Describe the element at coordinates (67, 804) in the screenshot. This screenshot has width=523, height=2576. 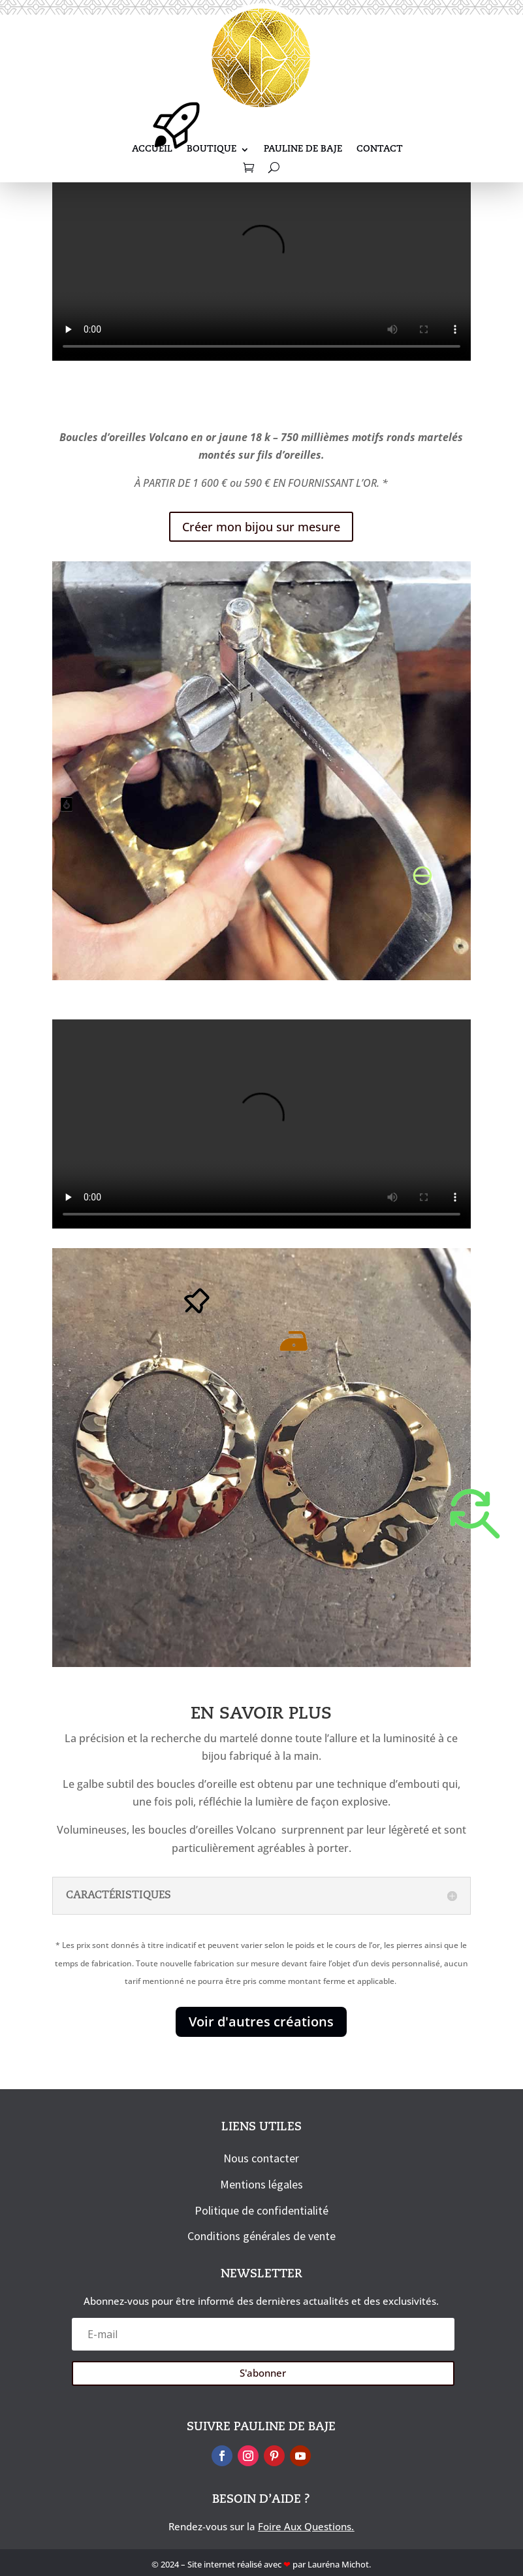
I see `indicates the number six in a sequence or list` at that location.